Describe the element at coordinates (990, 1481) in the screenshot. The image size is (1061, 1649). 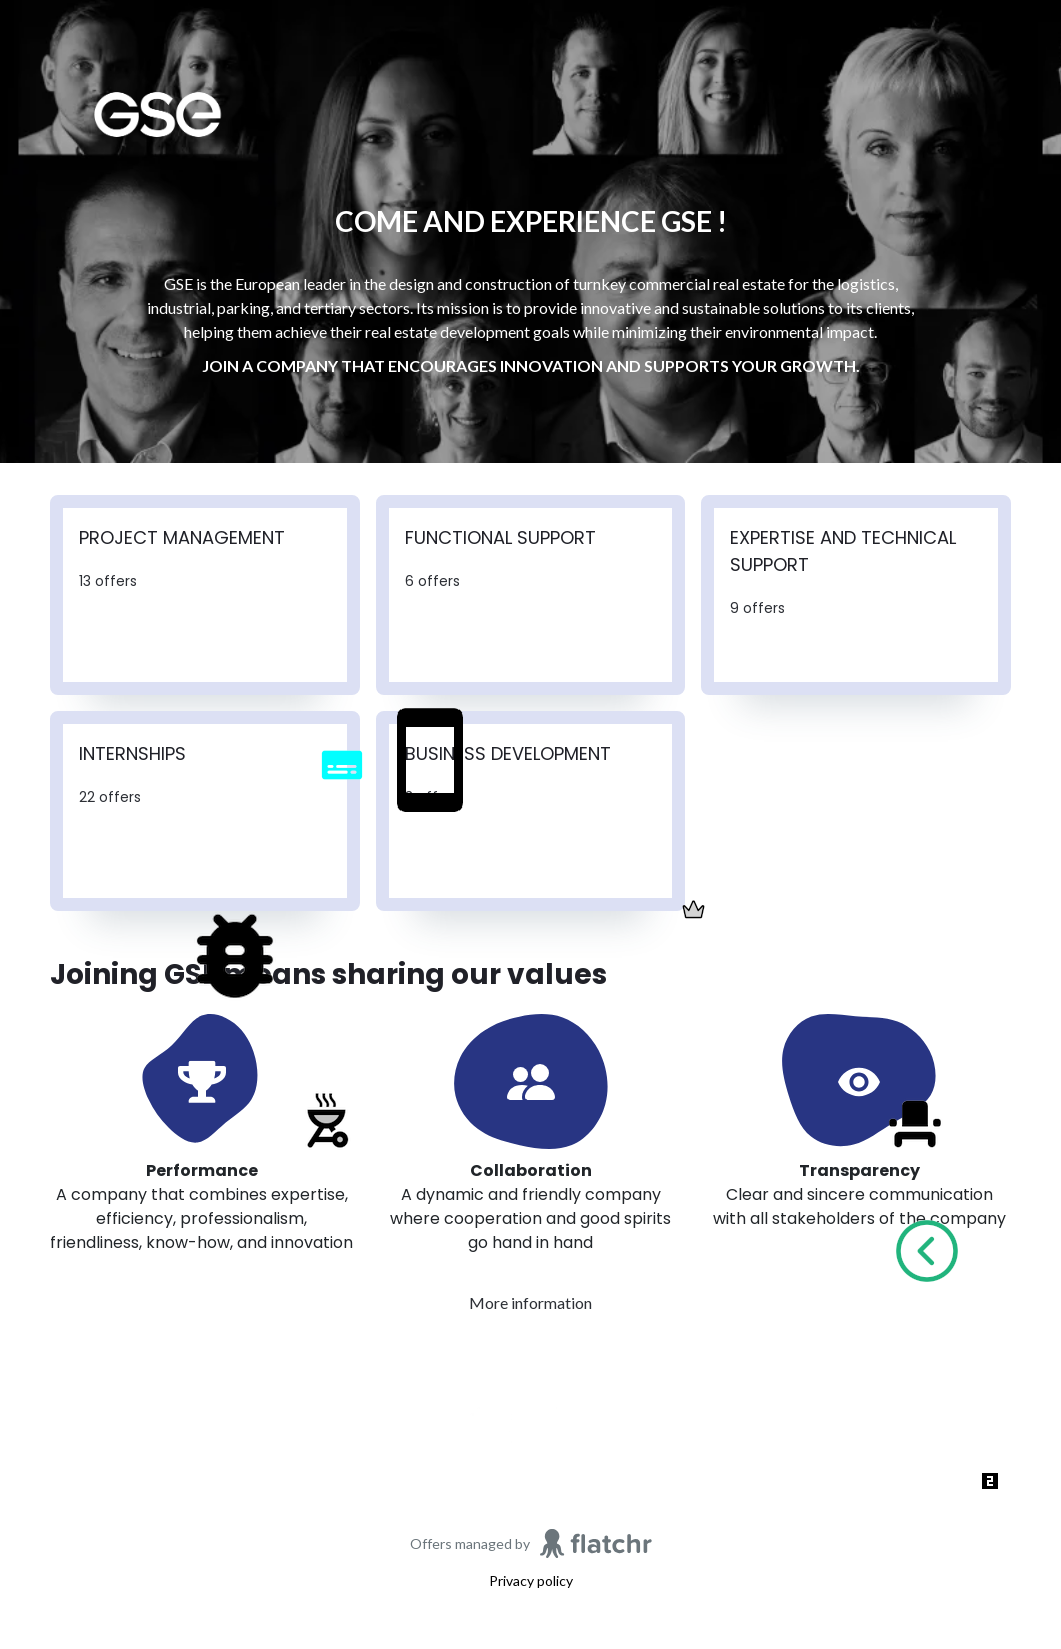
I see `select option number two` at that location.